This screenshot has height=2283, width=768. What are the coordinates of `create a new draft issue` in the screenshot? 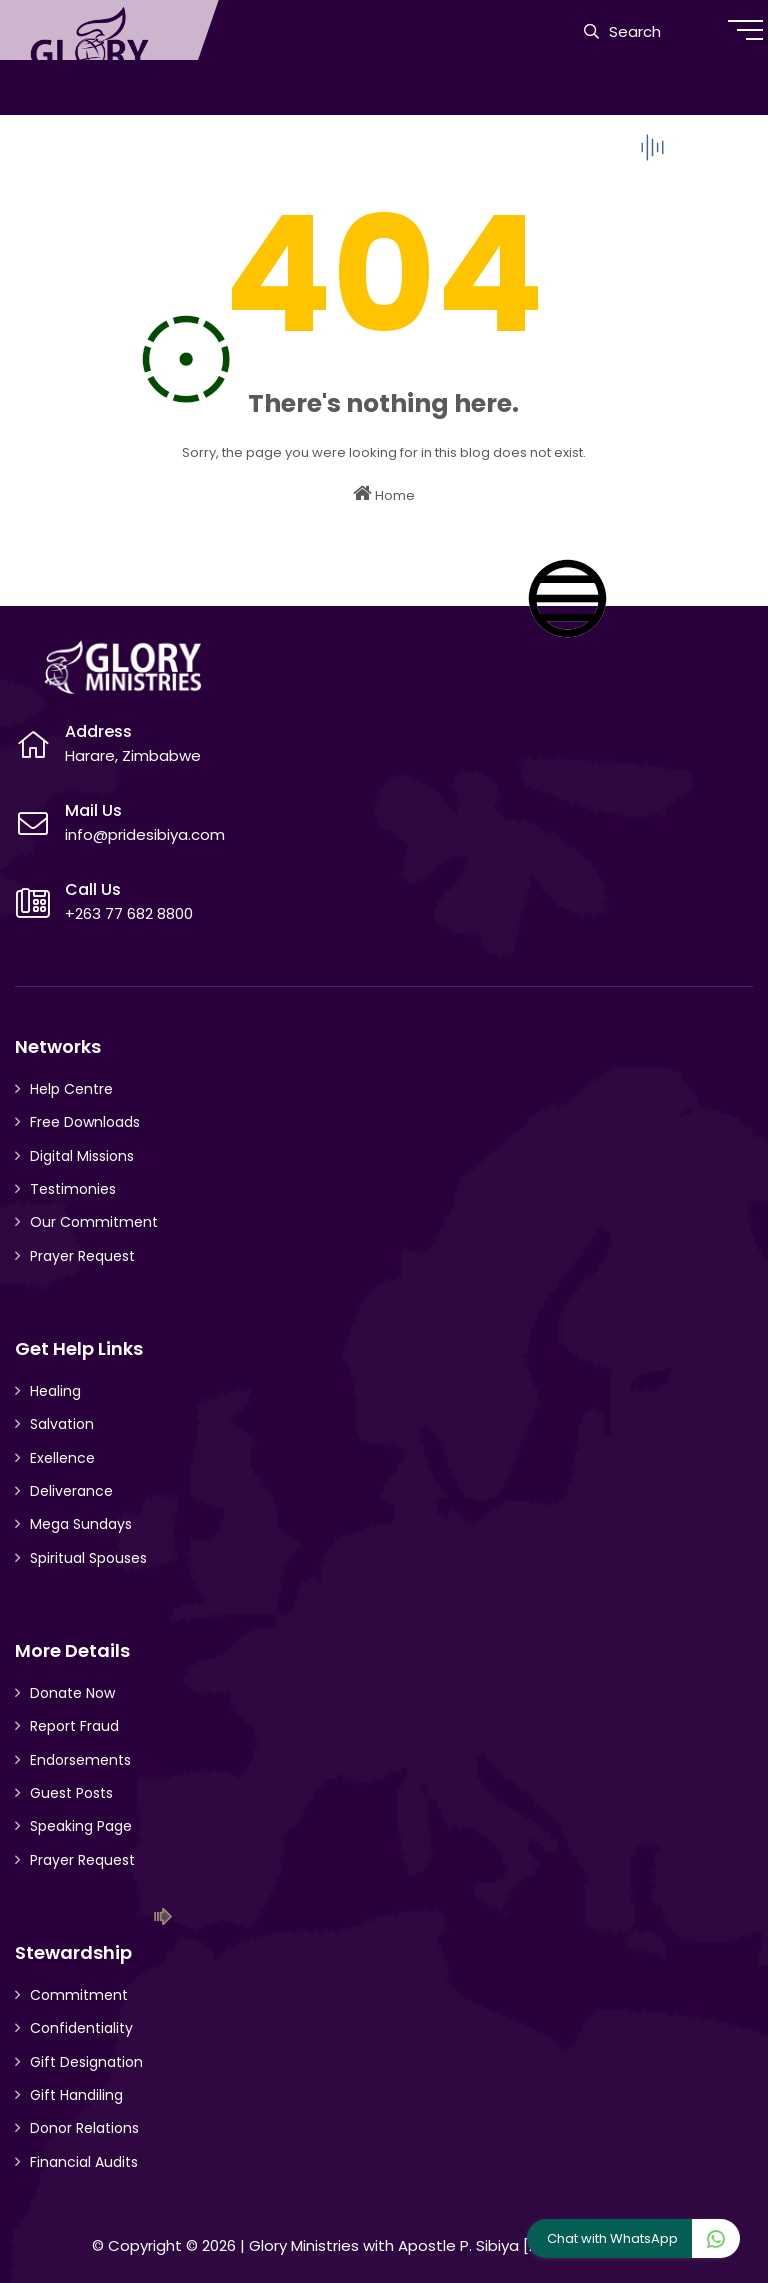 It's located at (189, 362).